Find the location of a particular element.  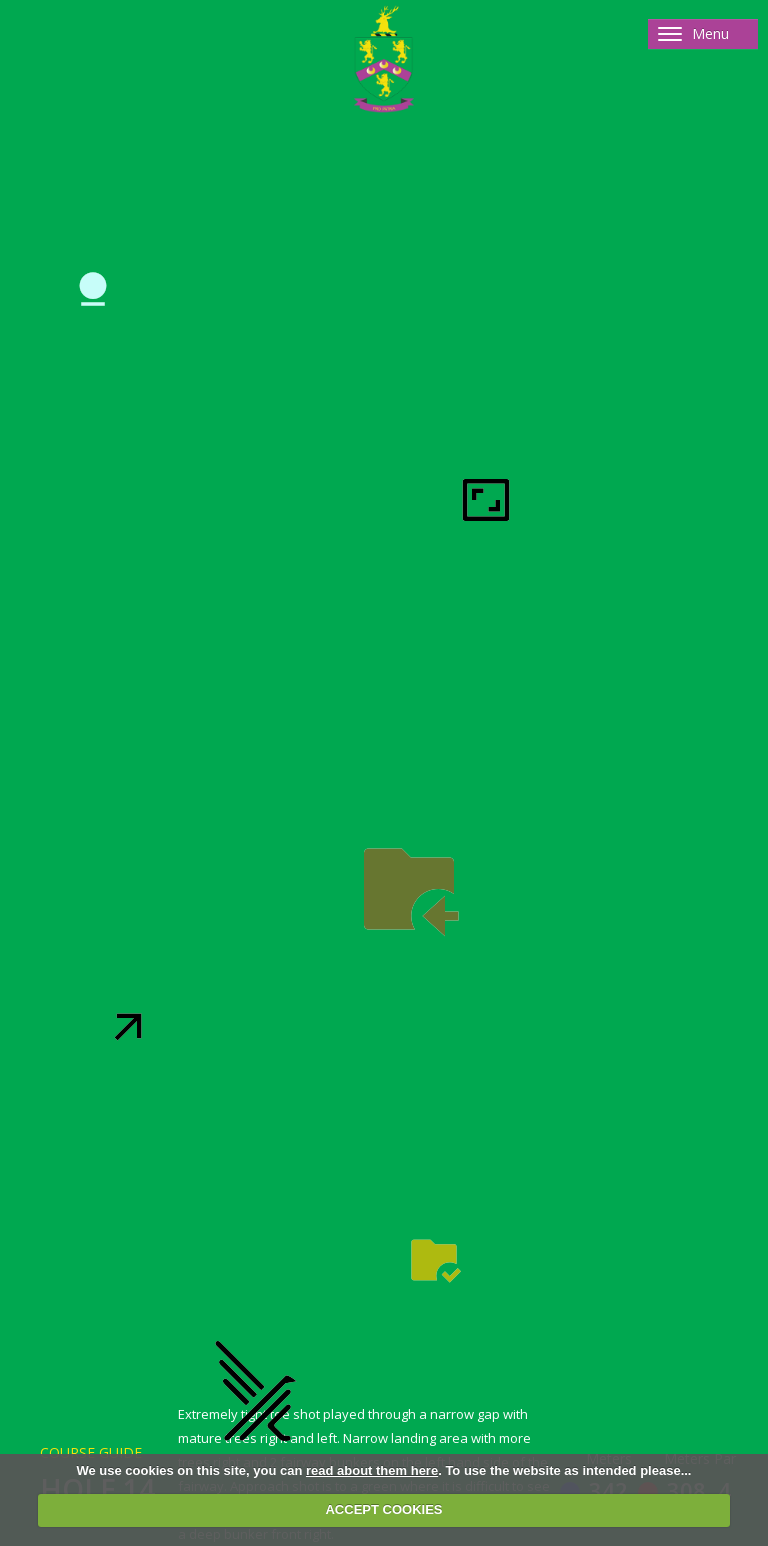

adjust image or video aspect ratio is located at coordinates (486, 500).